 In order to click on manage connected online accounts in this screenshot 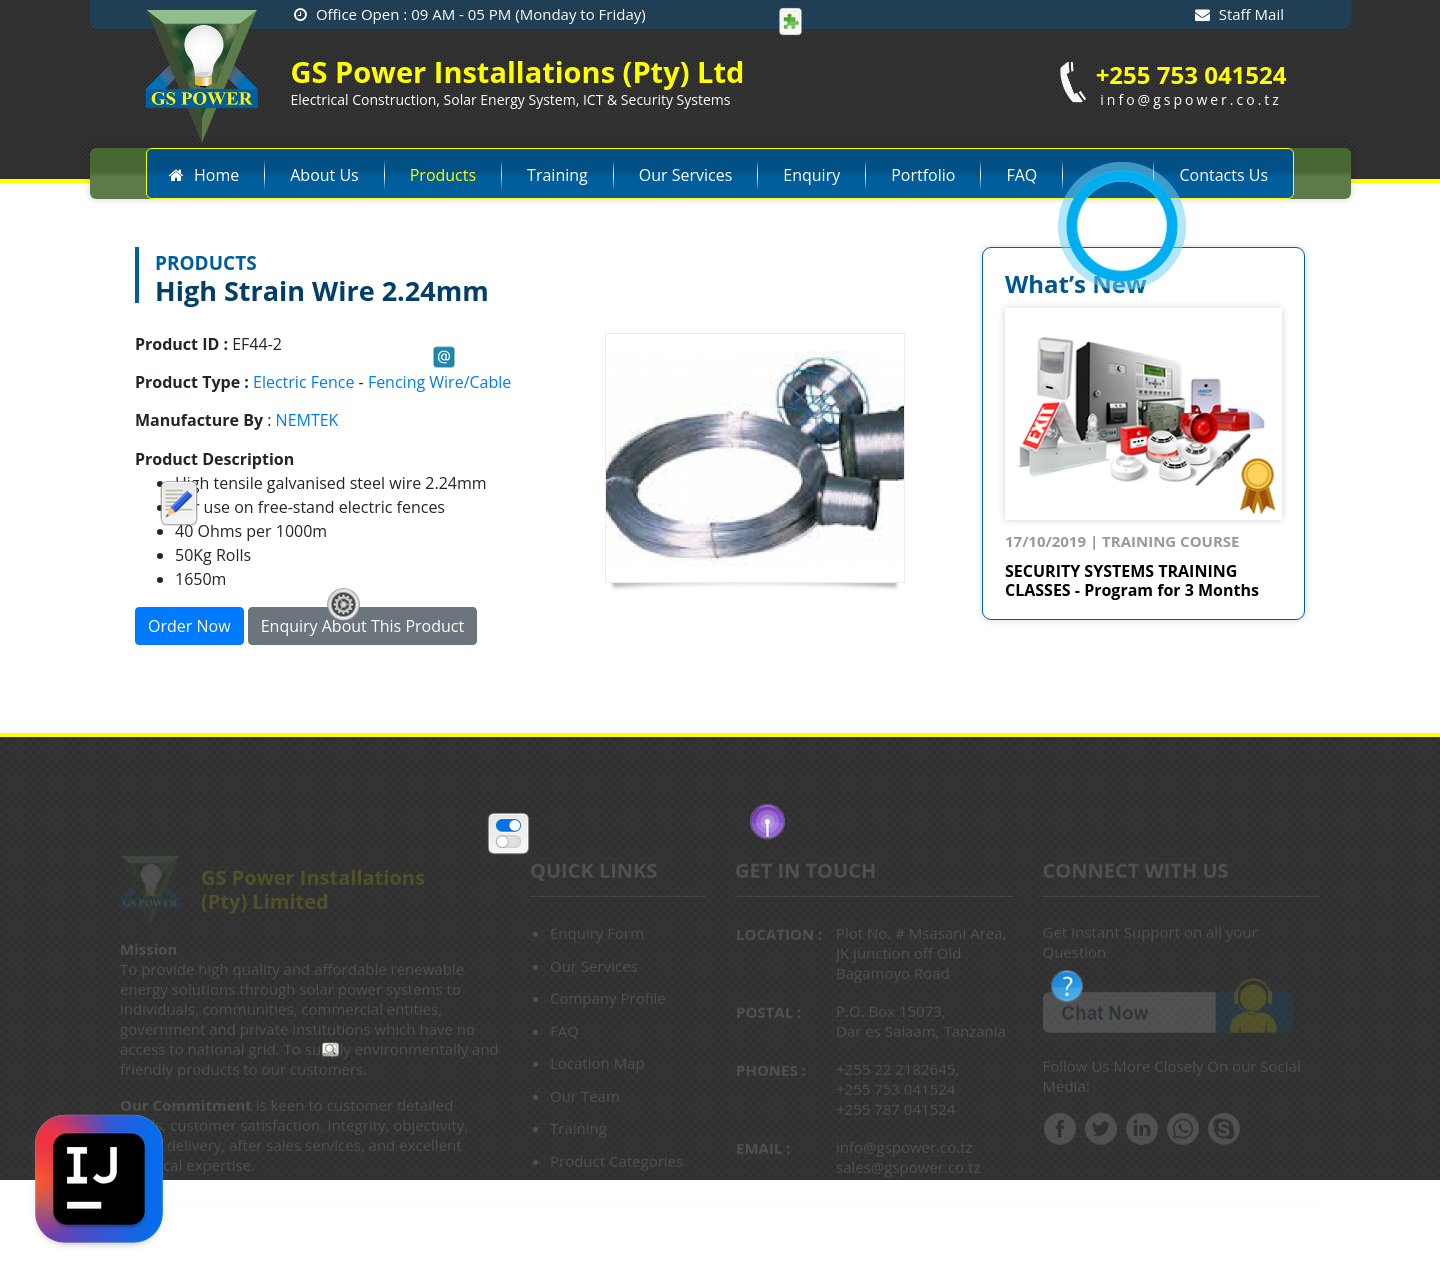, I will do `click(444, 357)`.